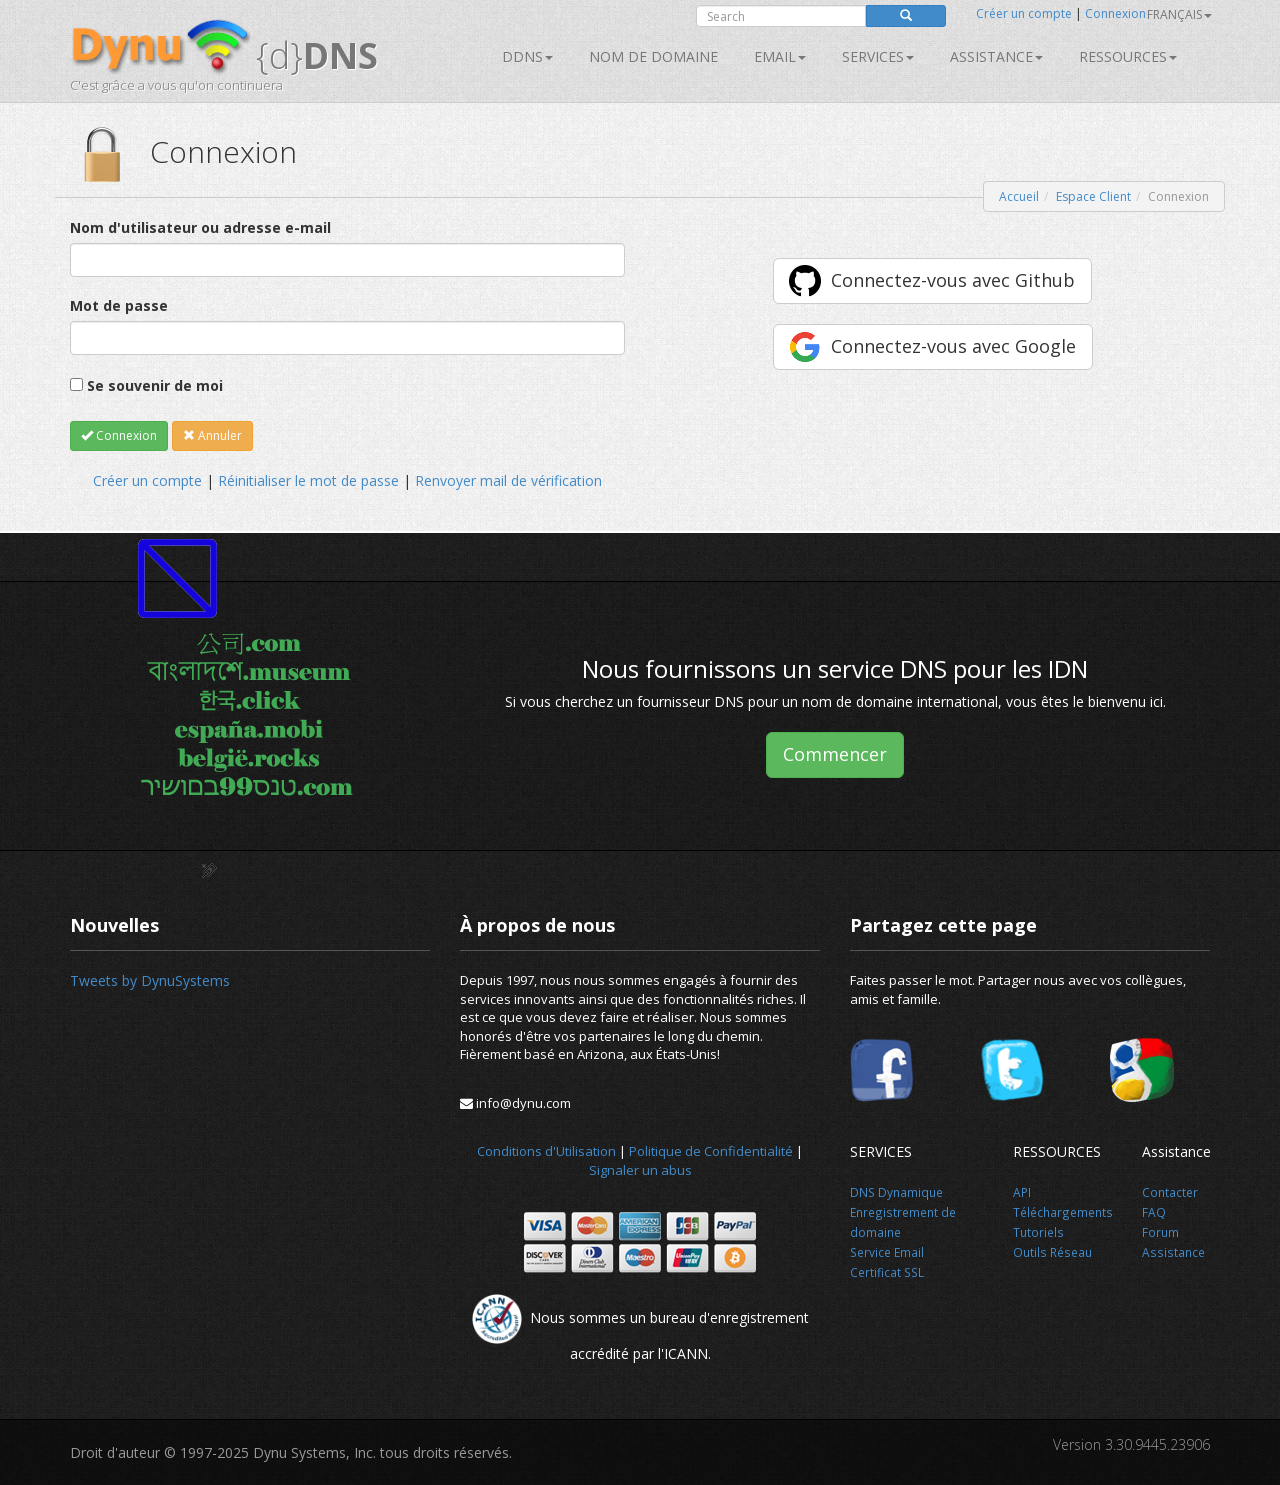 The height and width of the screenshot is (1485, 1280). What do you see at coordinates (177, 578) in the screenshot?
I see `indicates missing or unavailable image content` at bounding box center [177, 578].